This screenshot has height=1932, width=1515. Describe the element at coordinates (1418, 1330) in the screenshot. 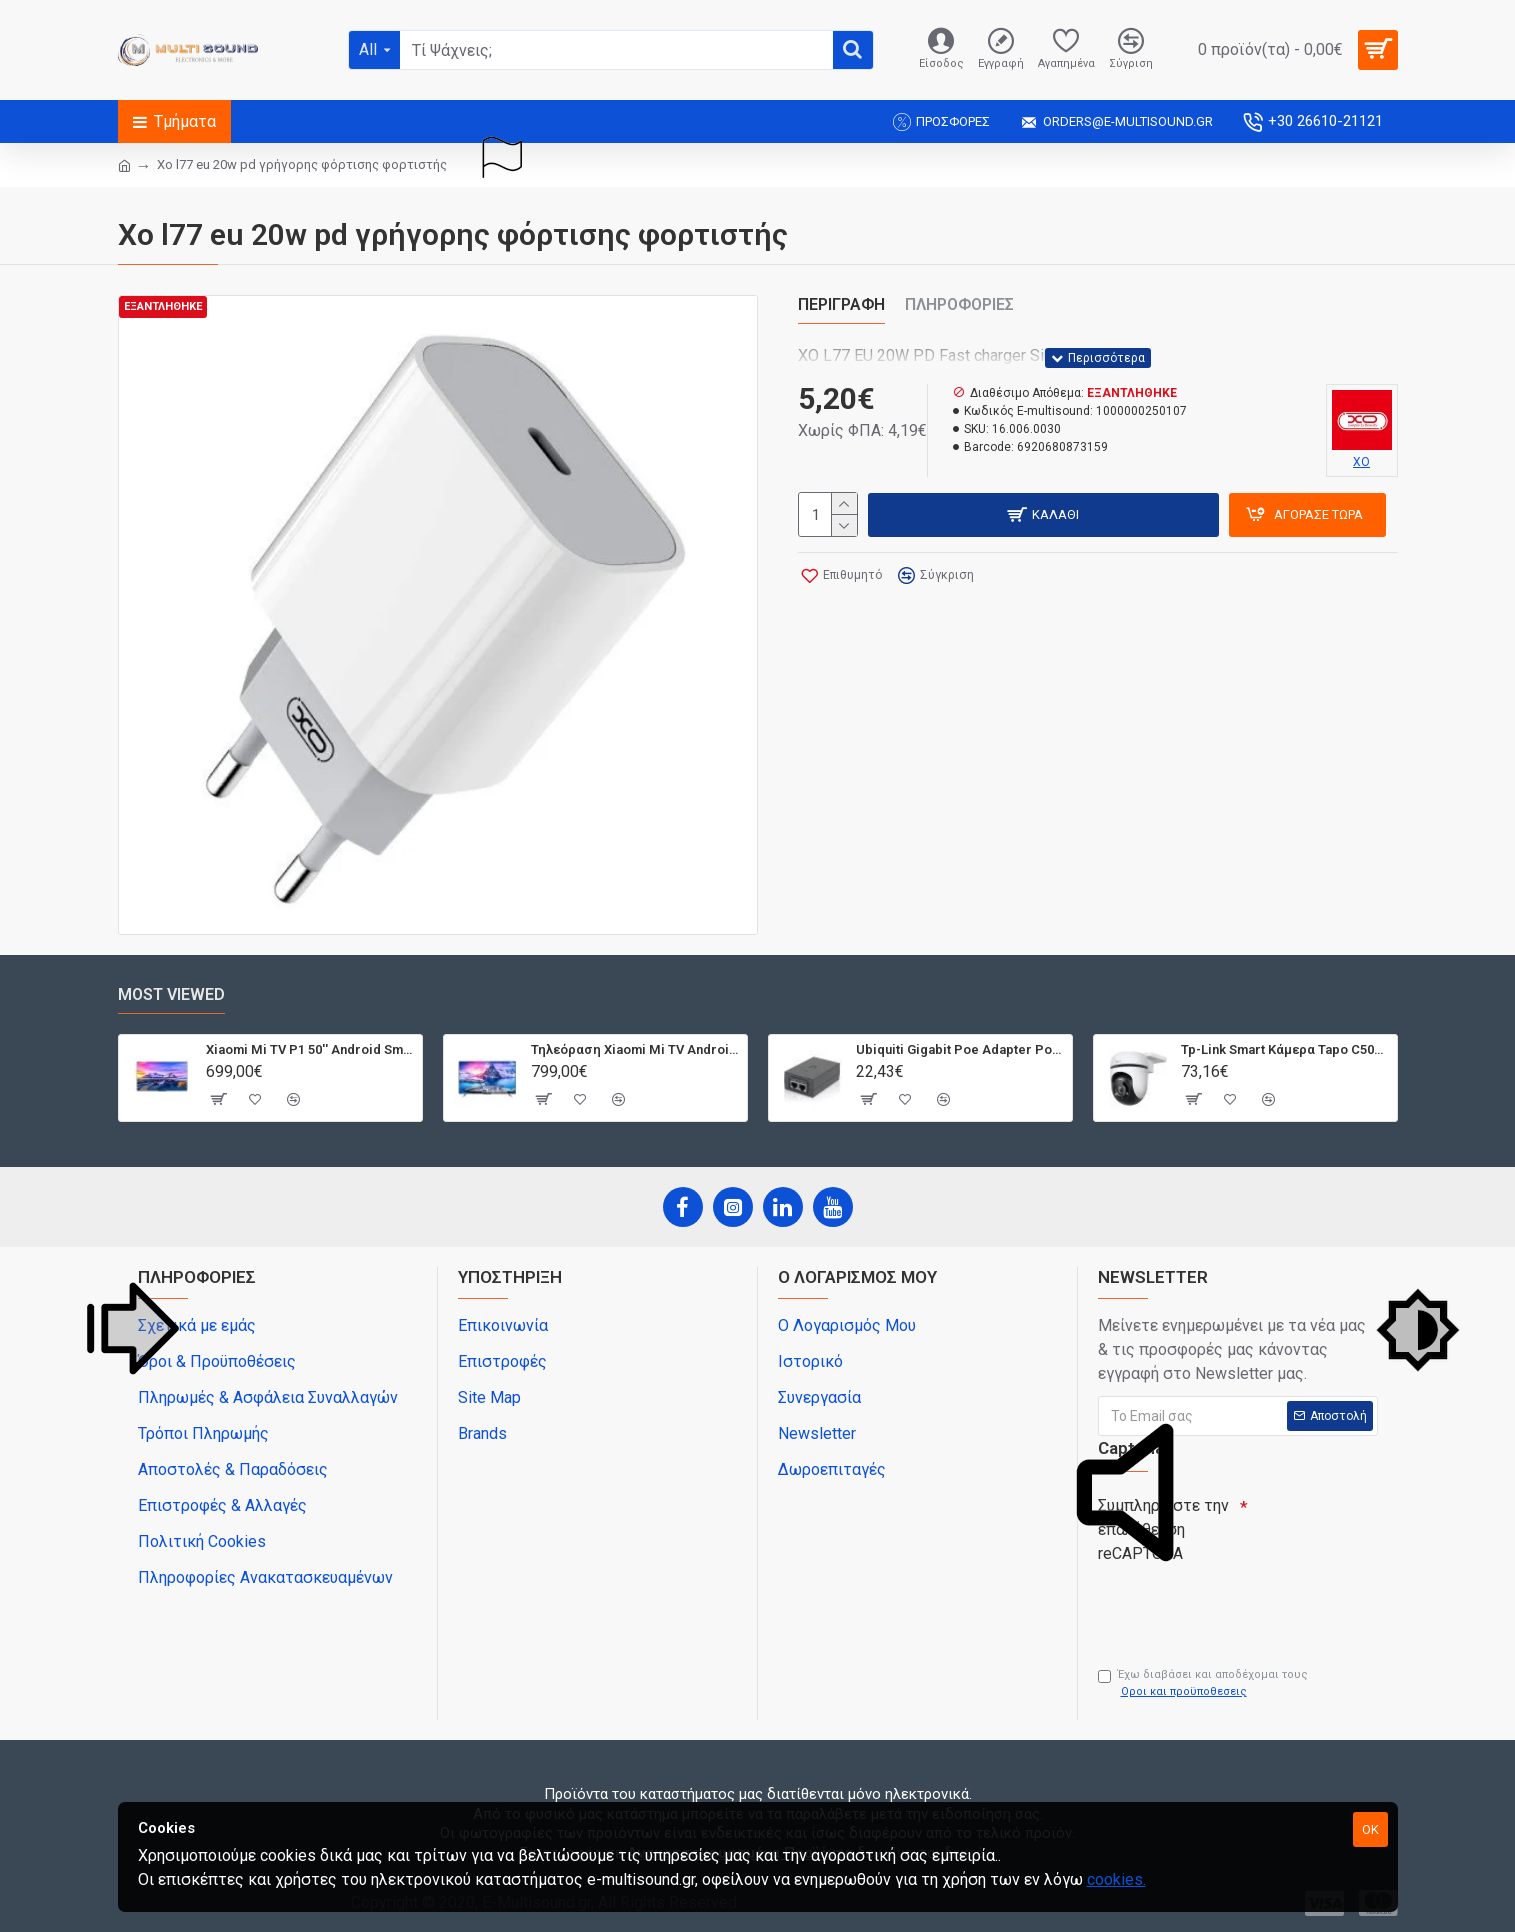

I see `adjust screen brightness settings` at that location.